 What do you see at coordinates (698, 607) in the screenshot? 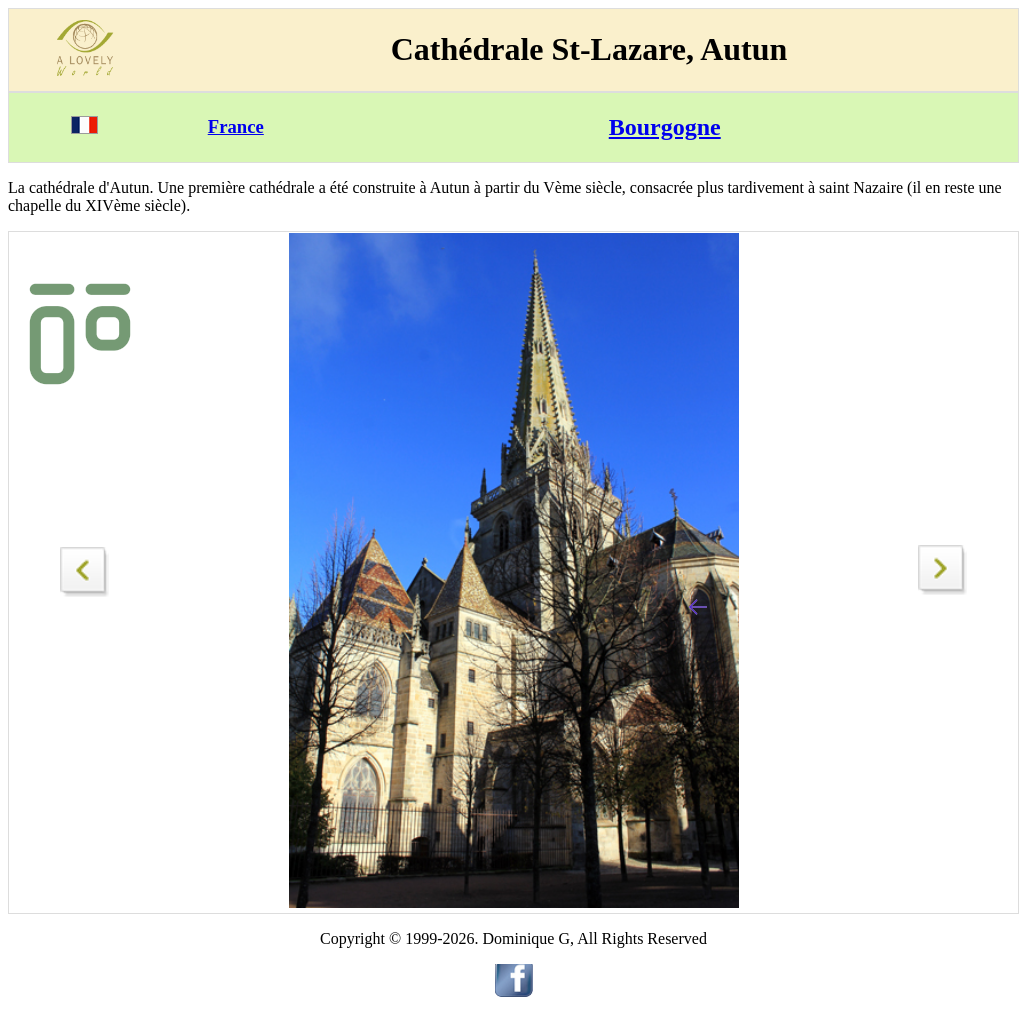
I see `go back to the previous screen` at bounding box center [698, 607].